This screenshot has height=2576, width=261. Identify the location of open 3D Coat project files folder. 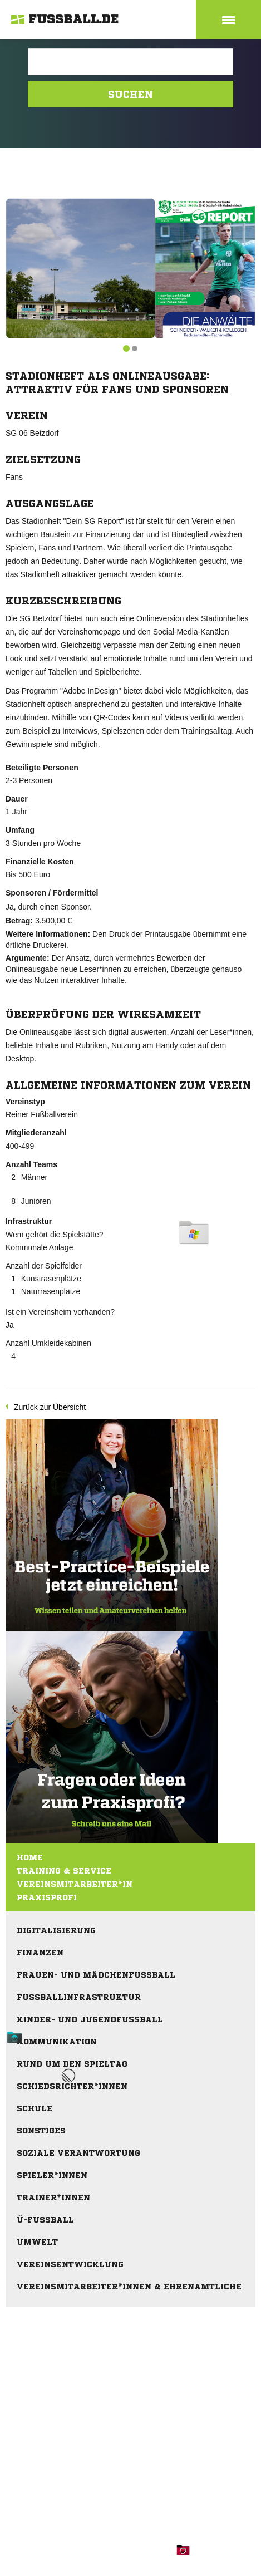
(14, 2038).